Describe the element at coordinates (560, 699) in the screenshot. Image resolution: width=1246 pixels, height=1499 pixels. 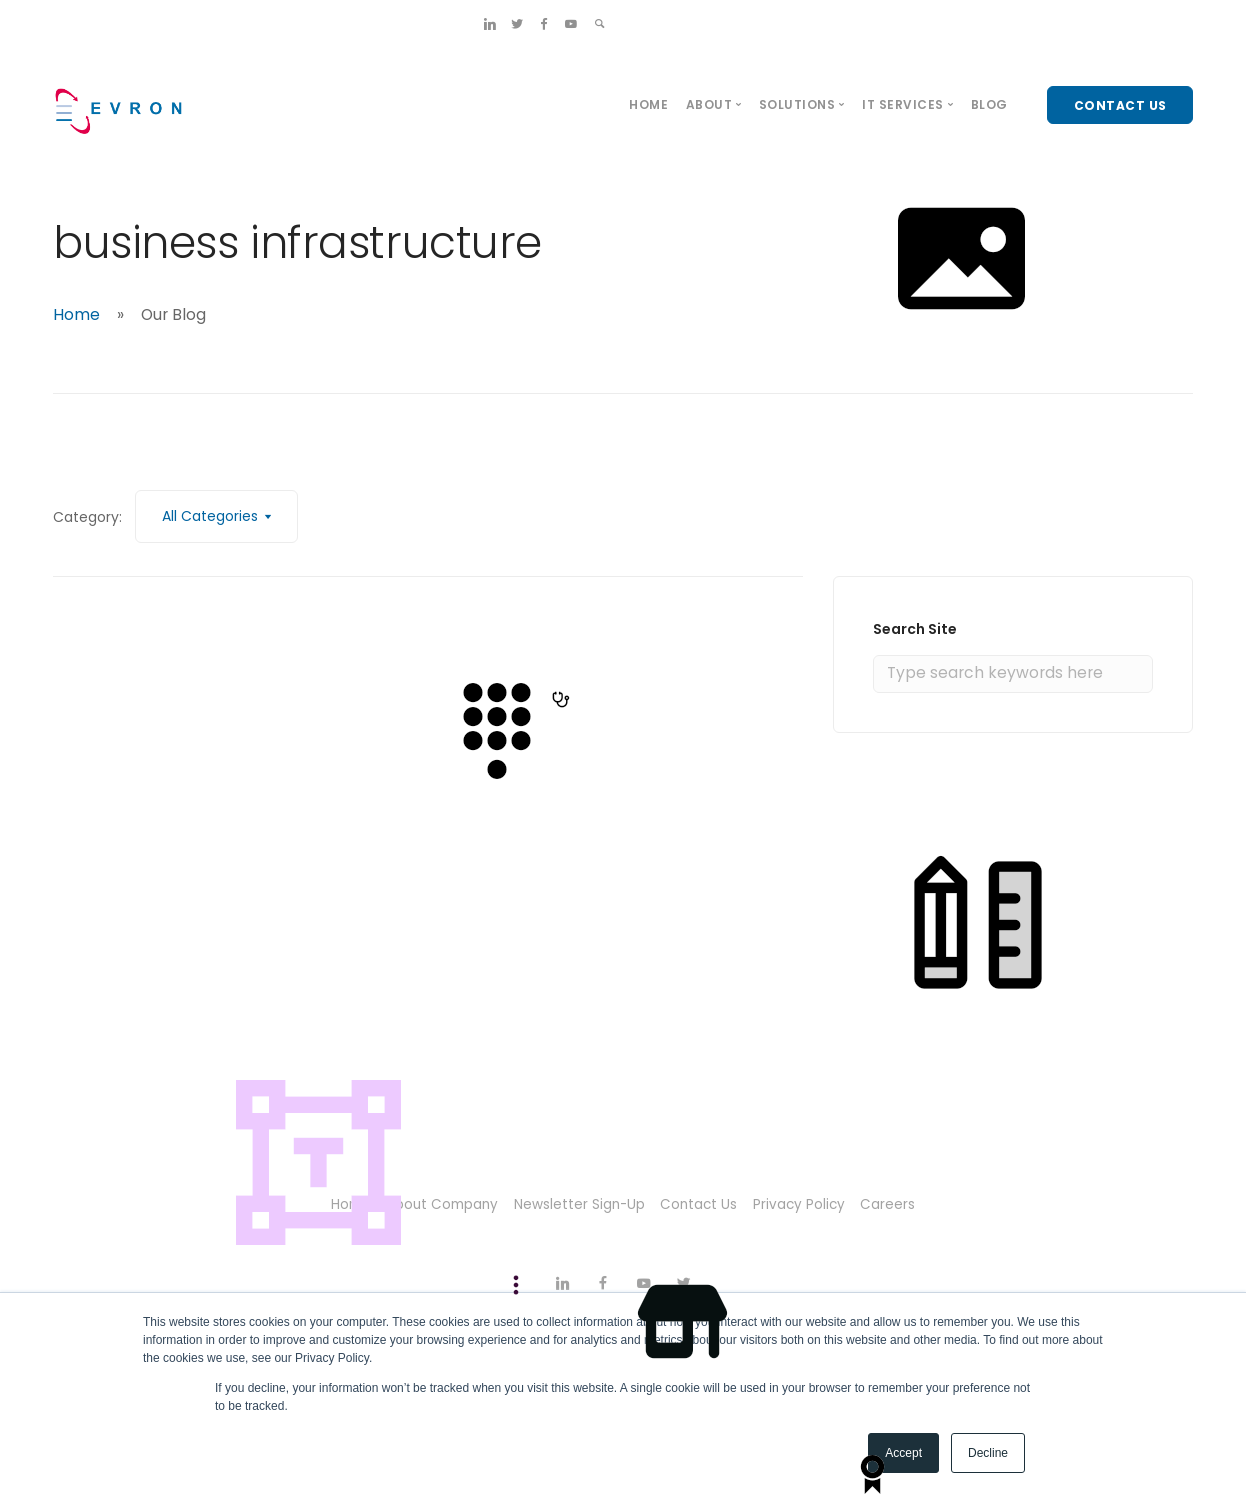
I see `access health or medical features` at that location.